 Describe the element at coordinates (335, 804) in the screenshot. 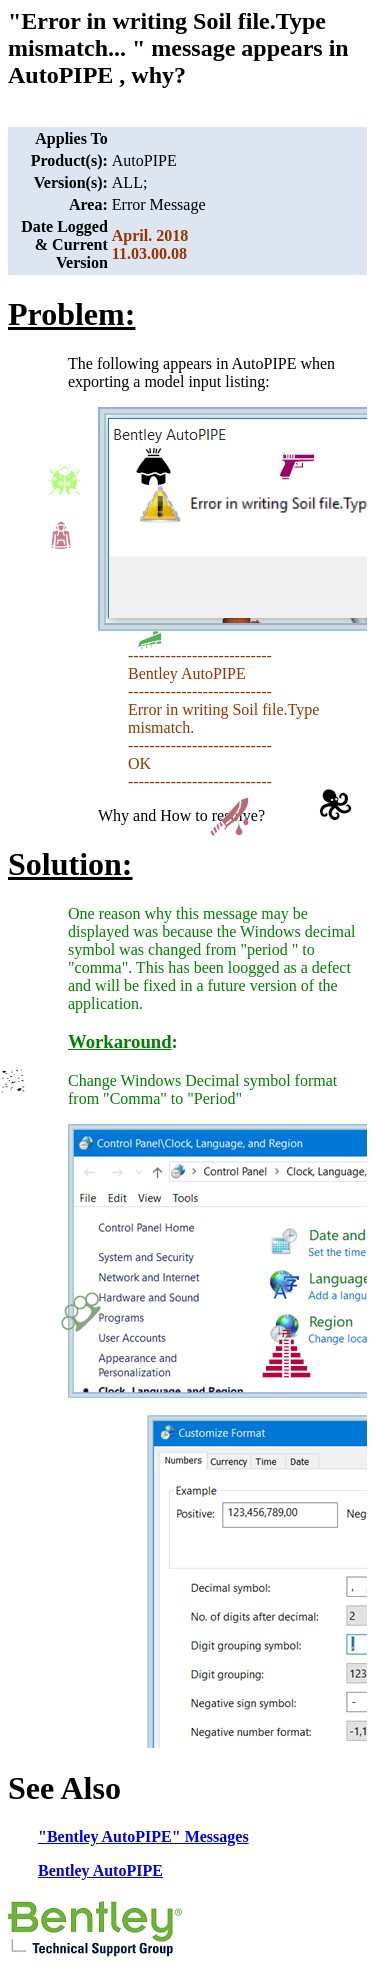

I see `indicates an aquatic or ocean-themed game element` at that location.